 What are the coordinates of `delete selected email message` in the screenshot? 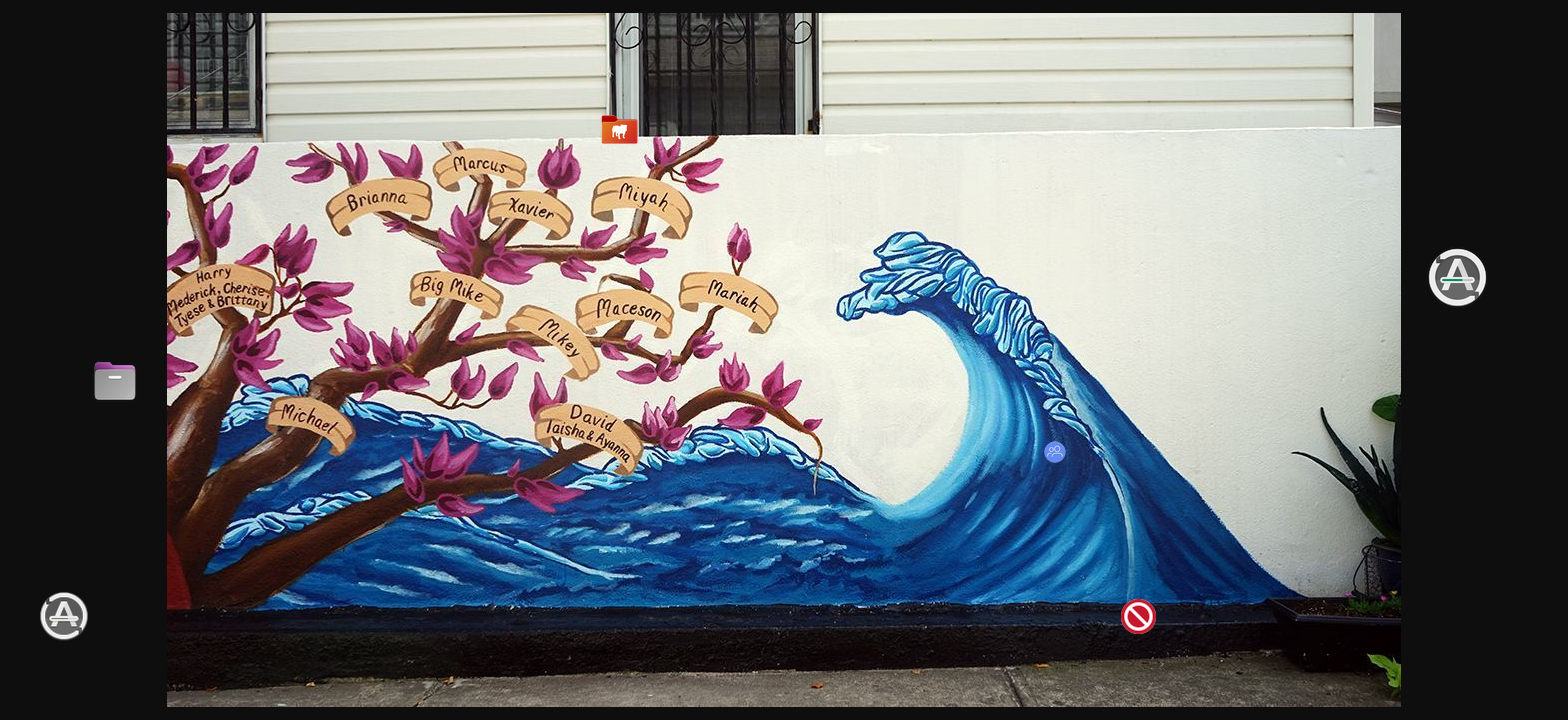 It's located at (1138, 616).